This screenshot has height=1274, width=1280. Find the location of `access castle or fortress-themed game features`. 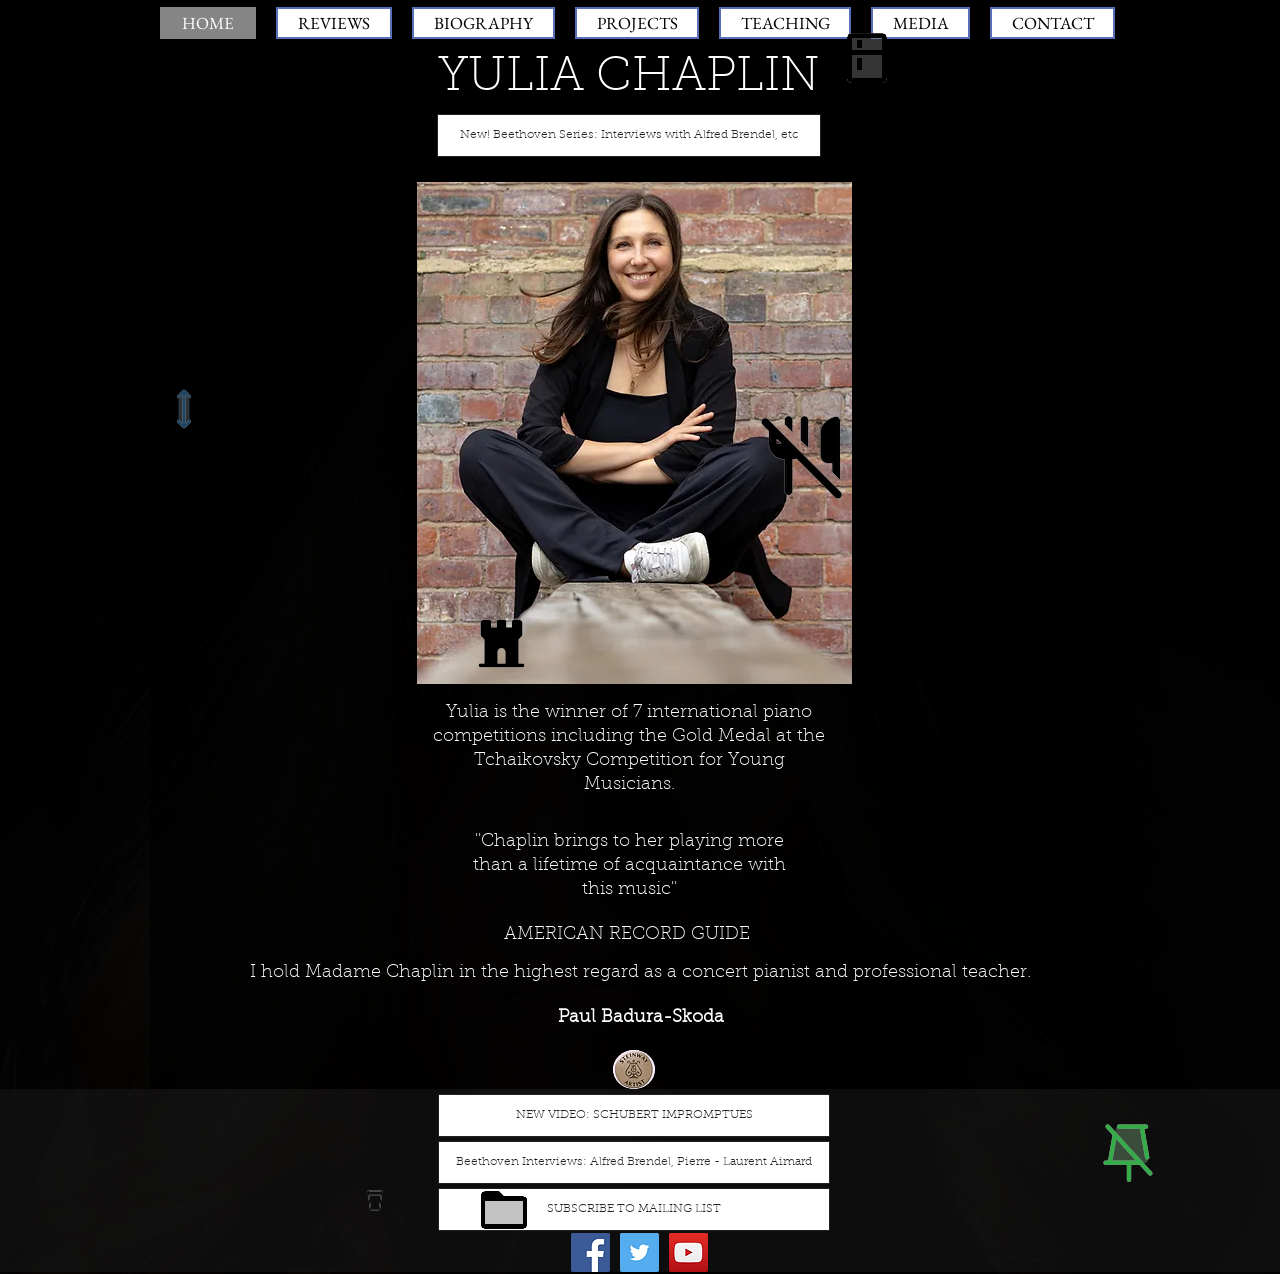

access castle or fortress-themed game features is located at coordinates (501, 642).